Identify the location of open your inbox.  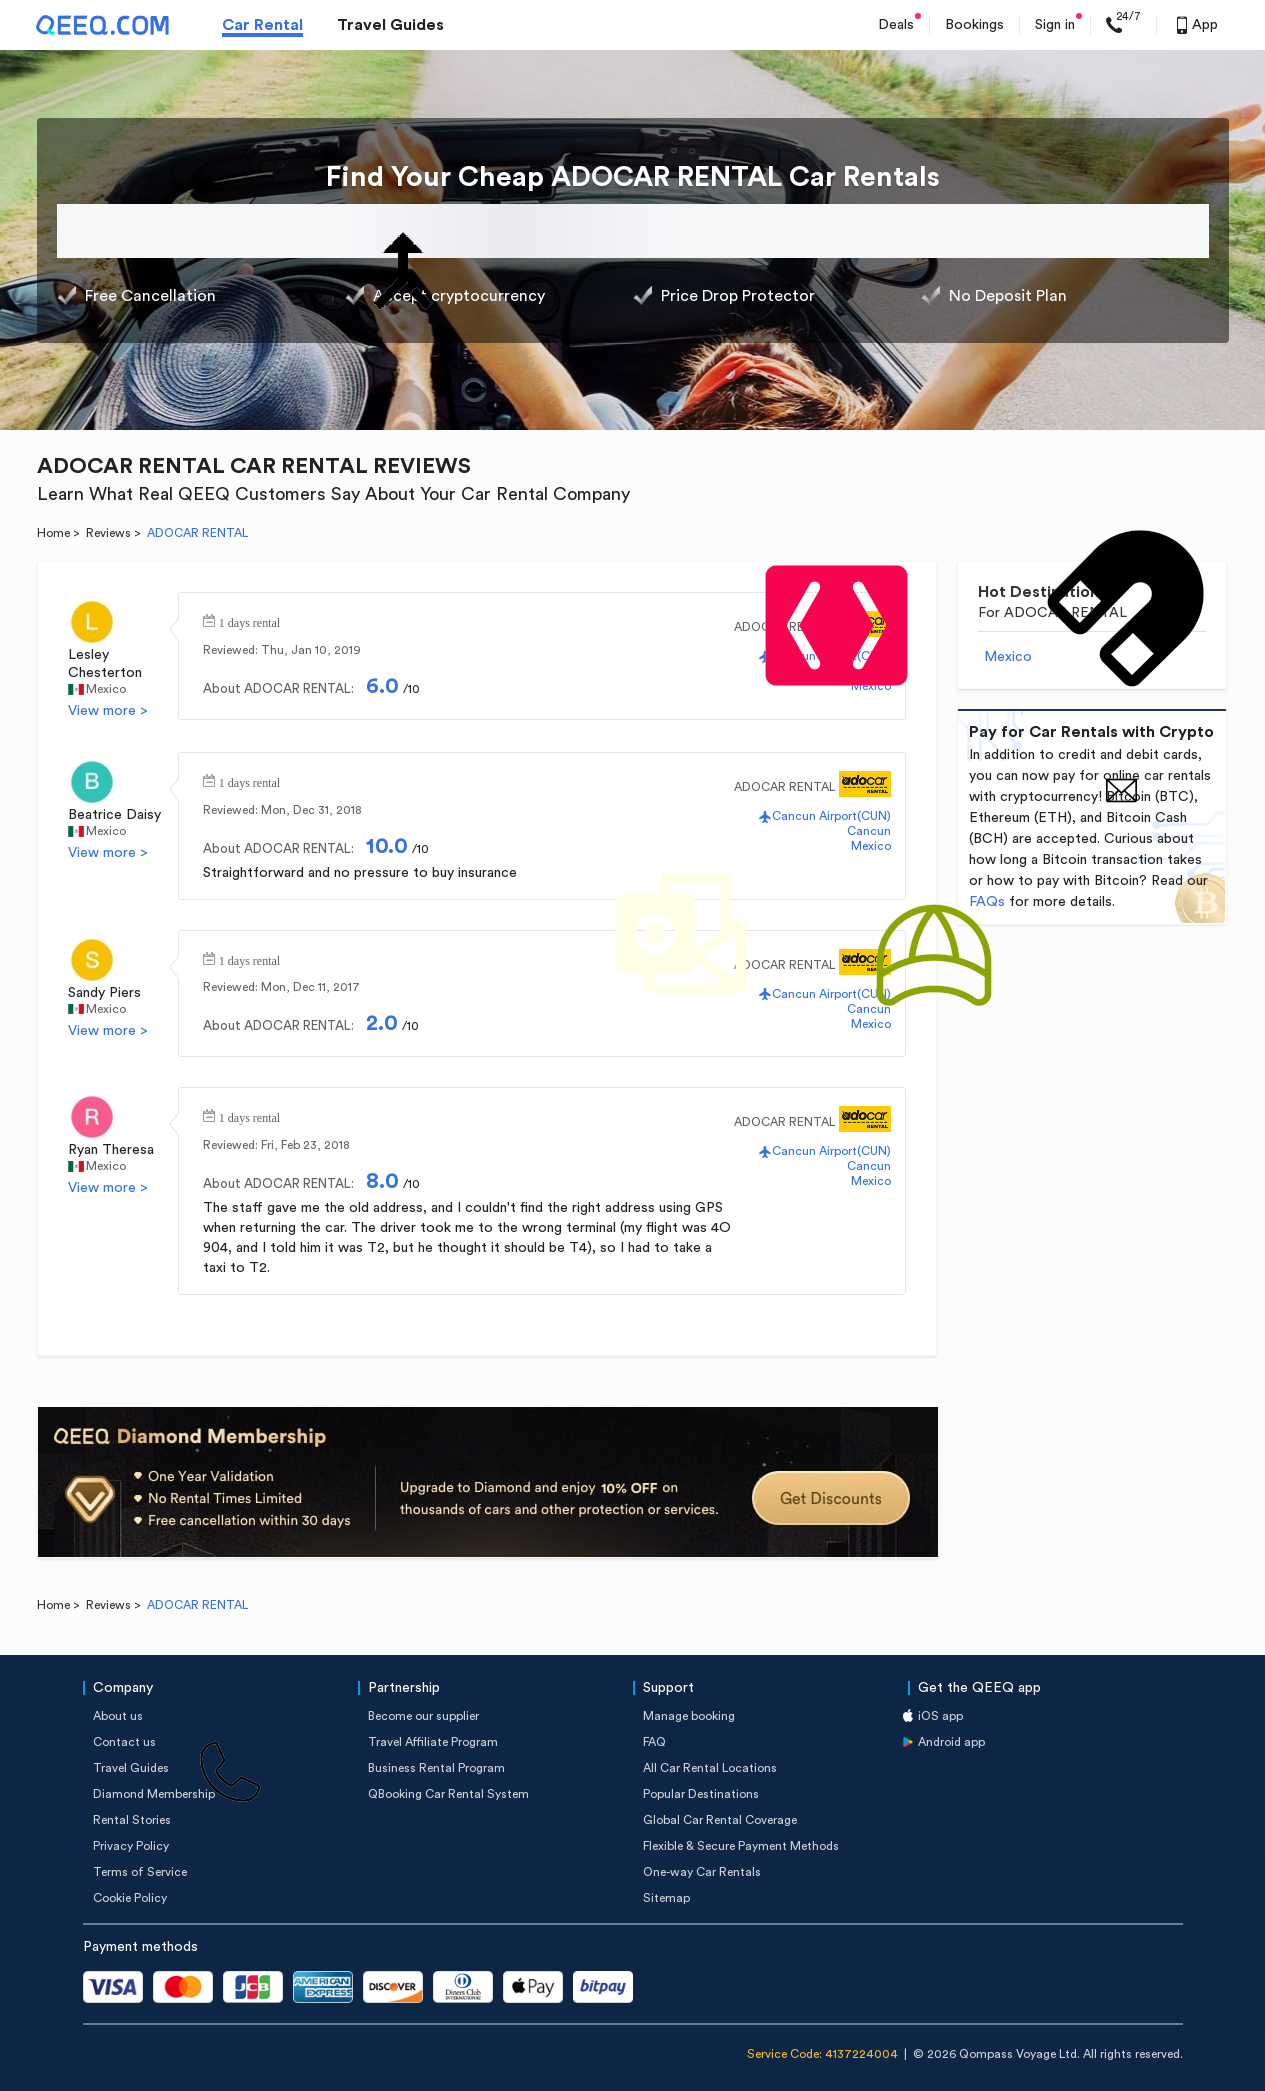
(1121, 790).